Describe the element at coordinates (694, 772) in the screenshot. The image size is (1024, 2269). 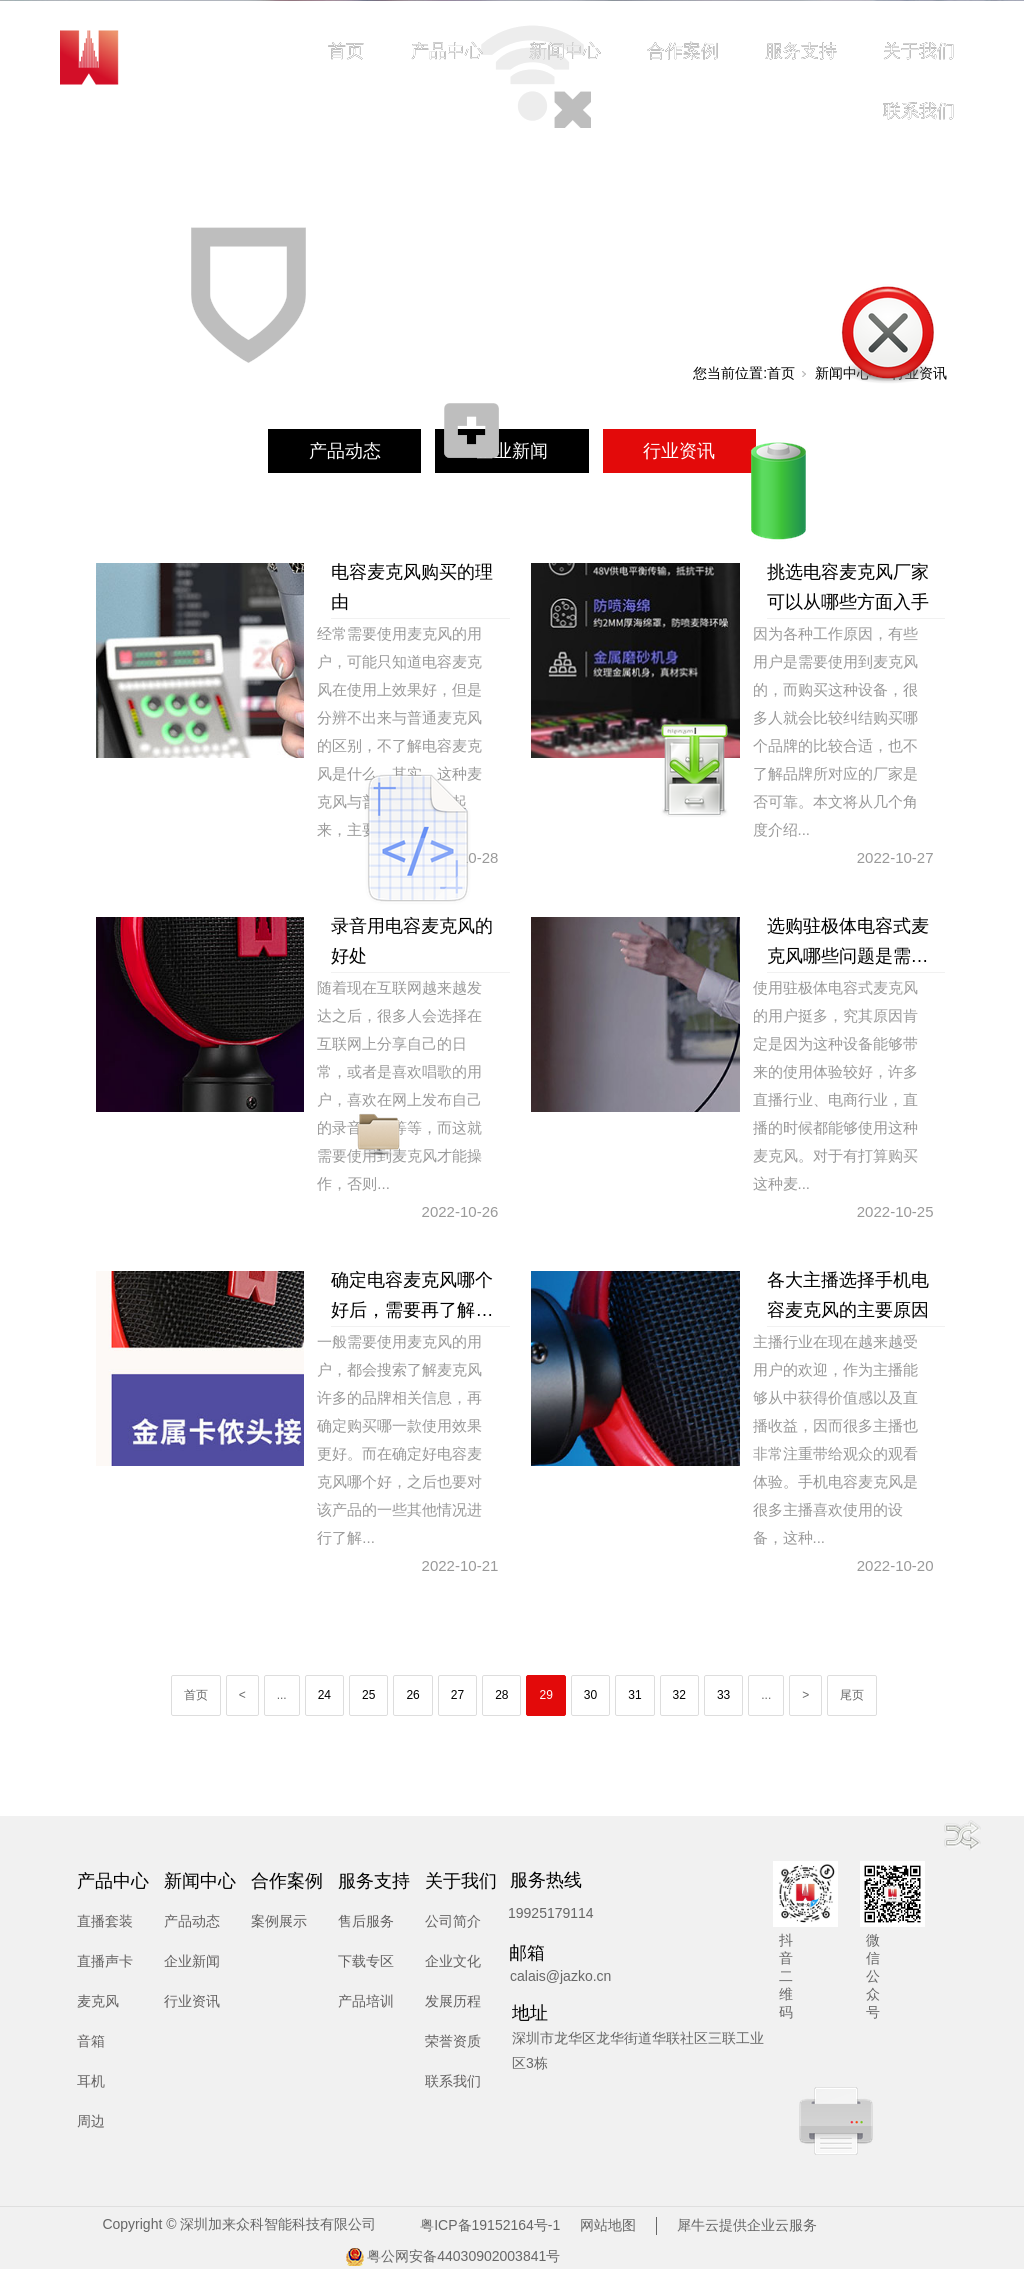
I see `save document to a new location or with a new name` at that location.